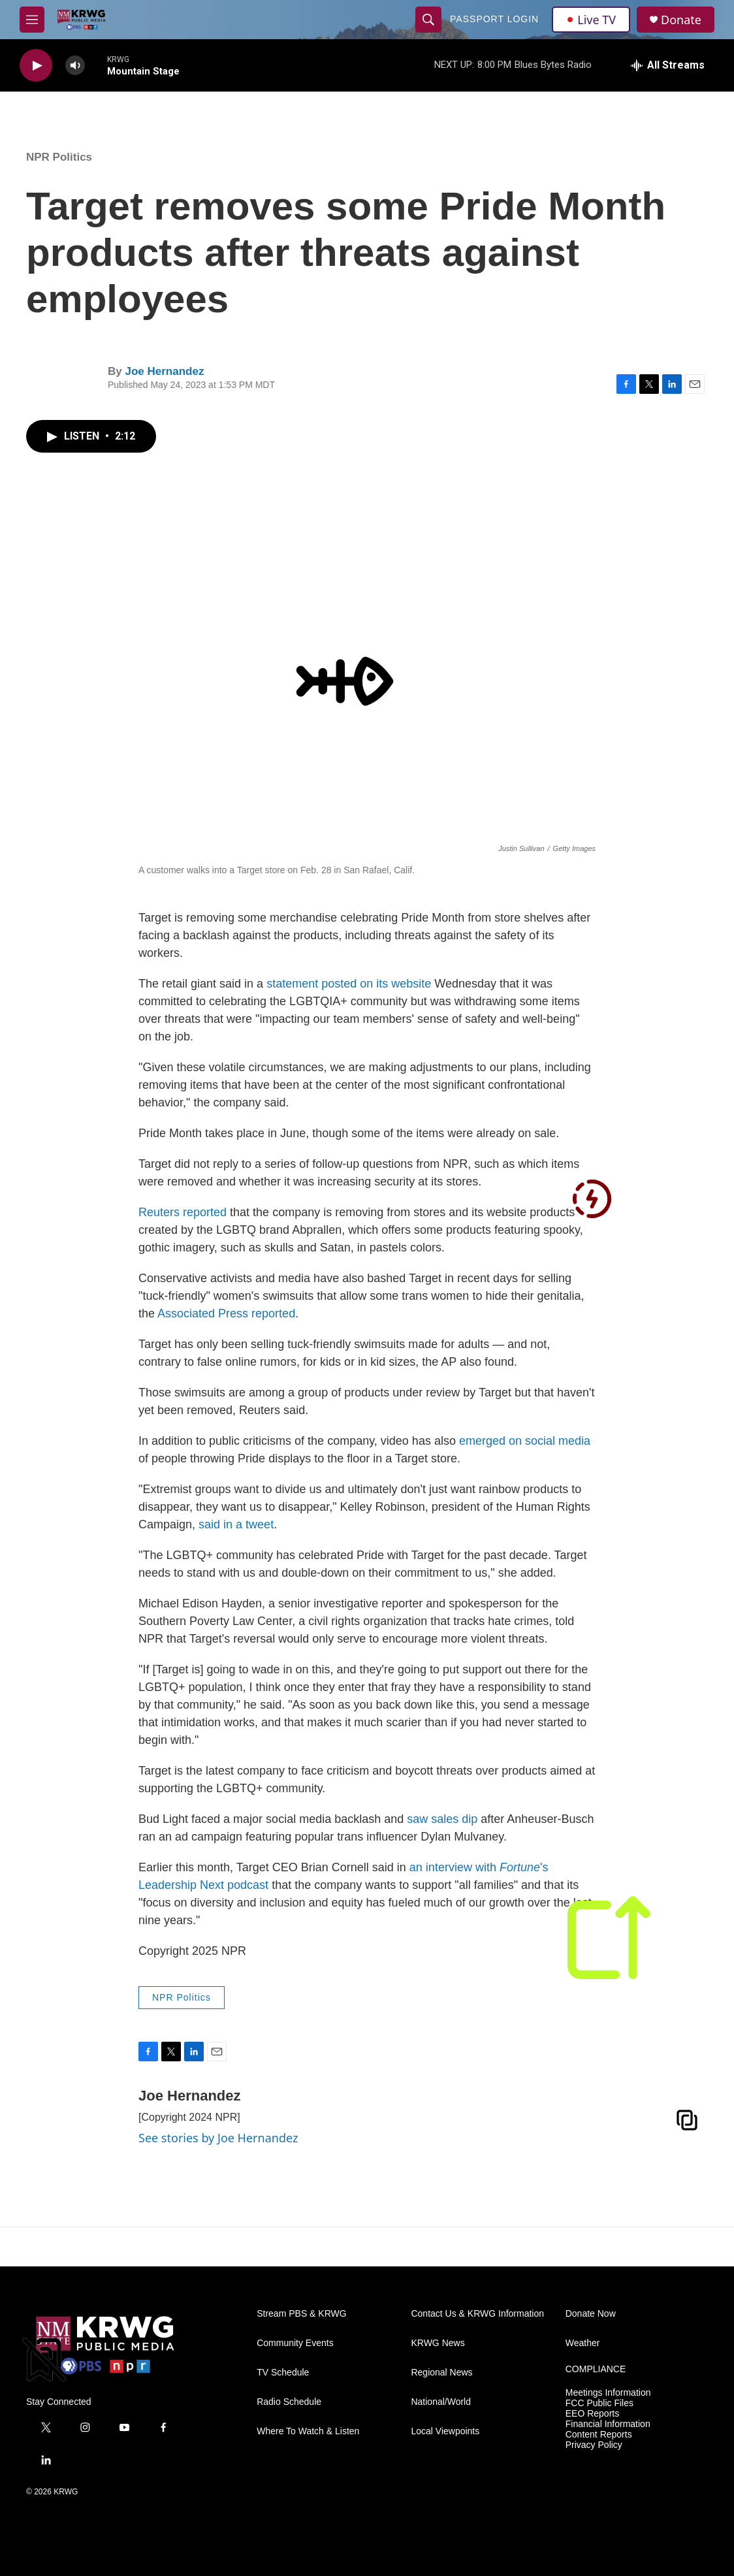 The image size is (734, 2576). I want to click on battery is currently charging, so click(592, 1199).